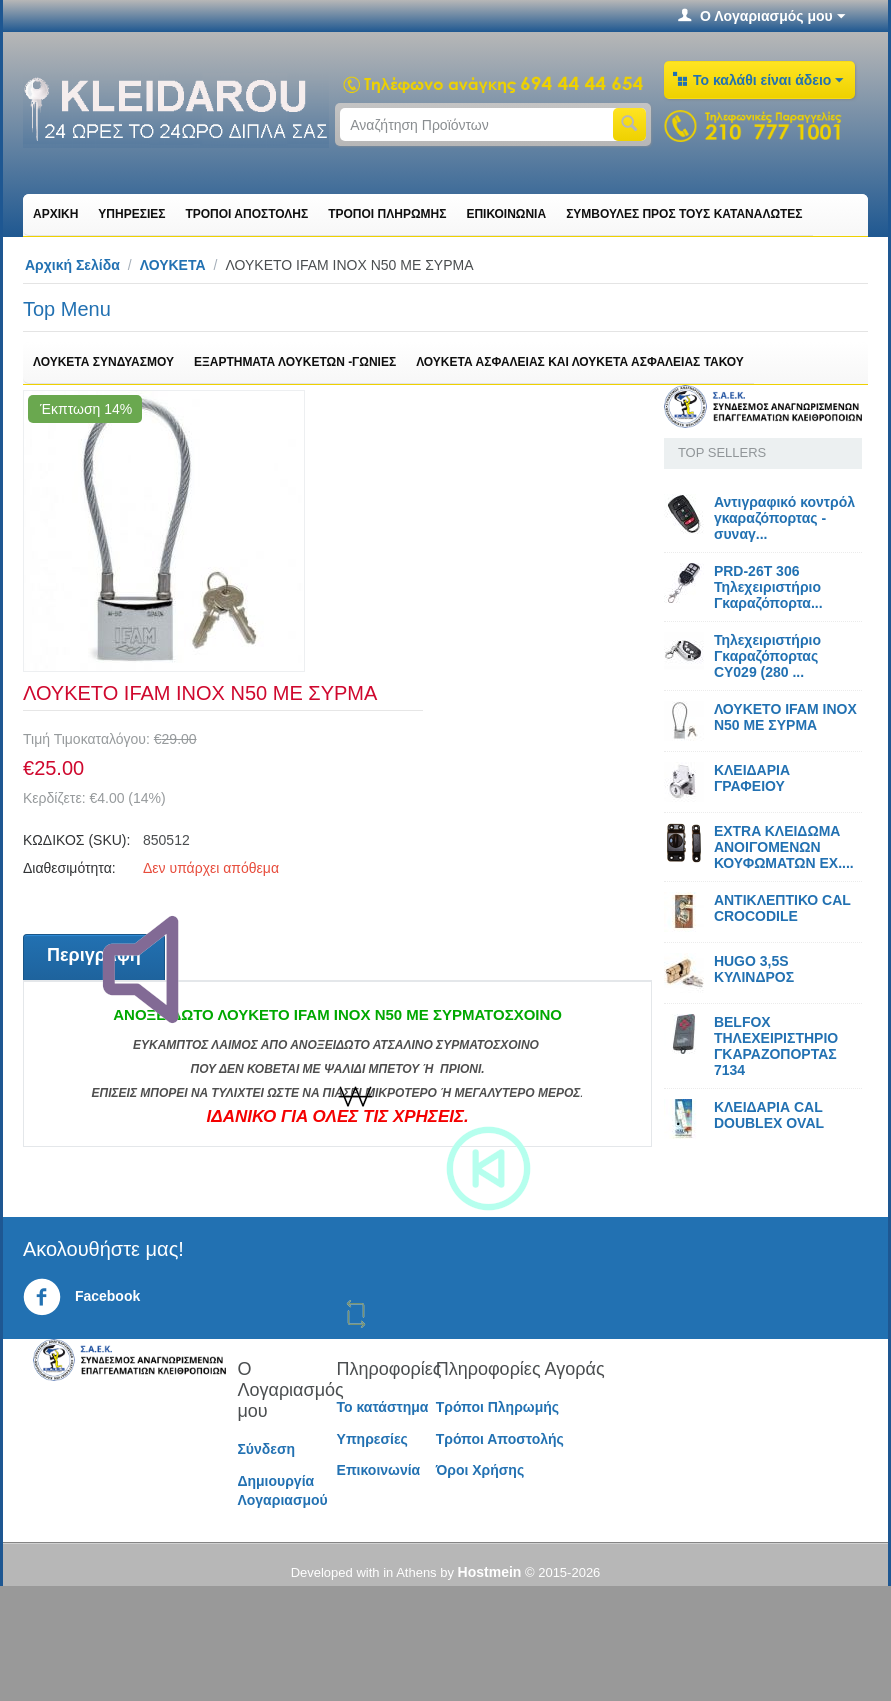 The image size is (891, 1701). What do you see at coordinates (488, 1168) in the screenshot?
I see `skip to previous track` at bounding box center [488, 1168].